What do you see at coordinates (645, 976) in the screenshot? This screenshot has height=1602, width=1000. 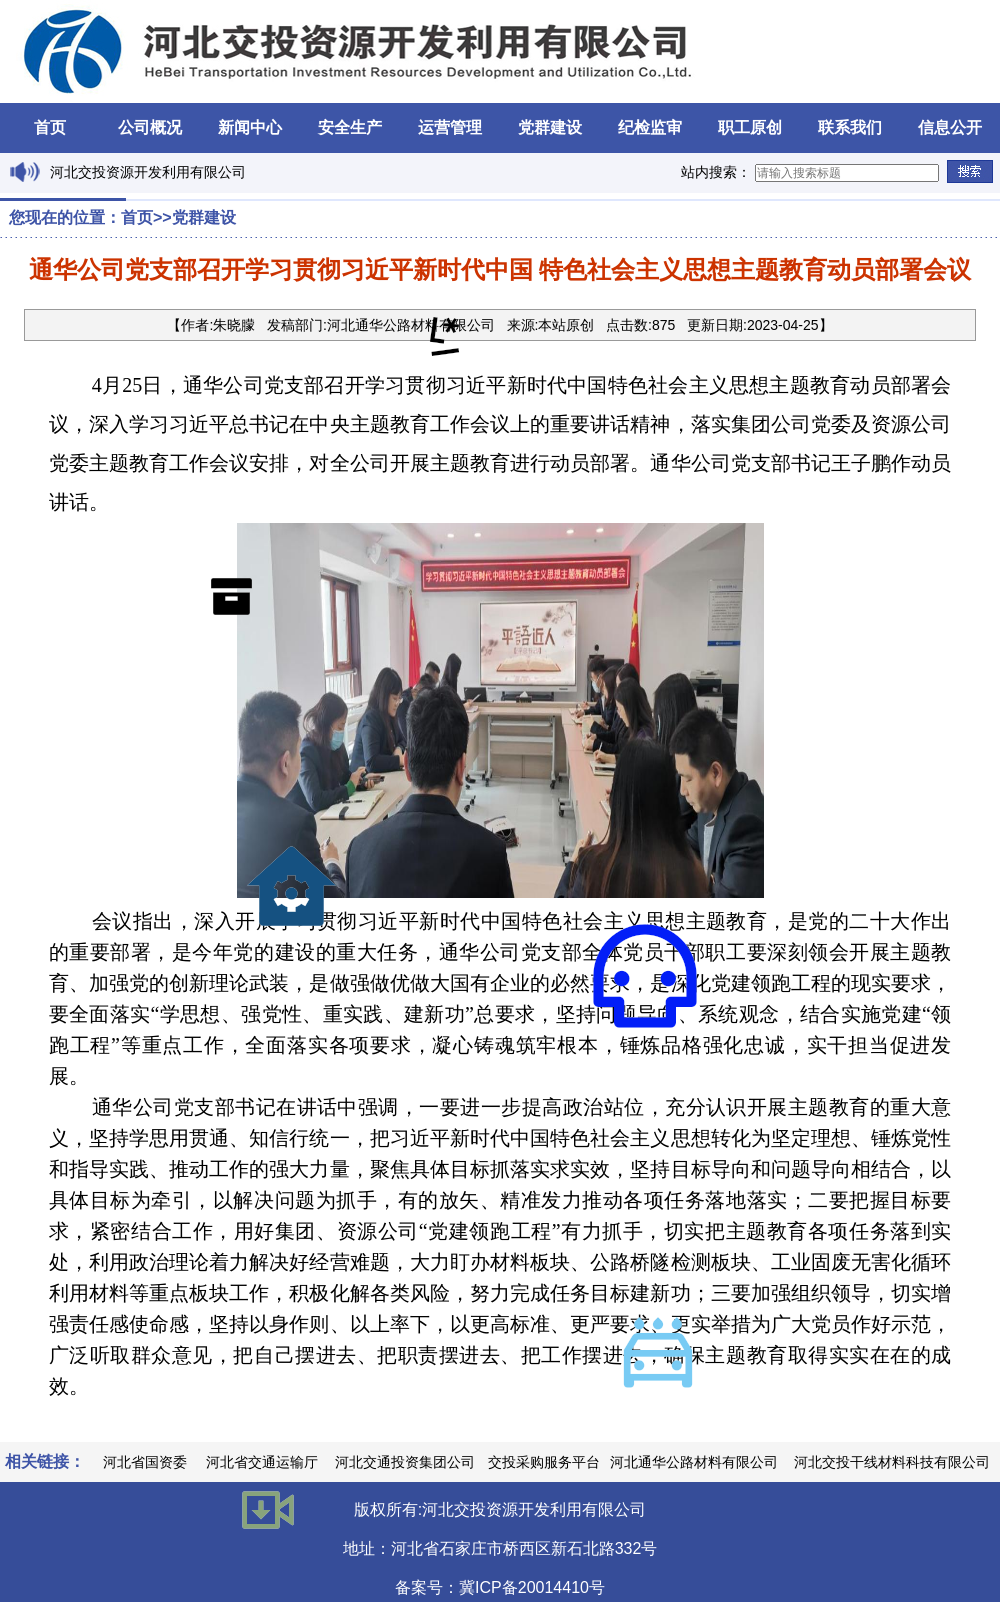 I see `indicates dangerous or hazardous content` at bounding box center [645, 976].